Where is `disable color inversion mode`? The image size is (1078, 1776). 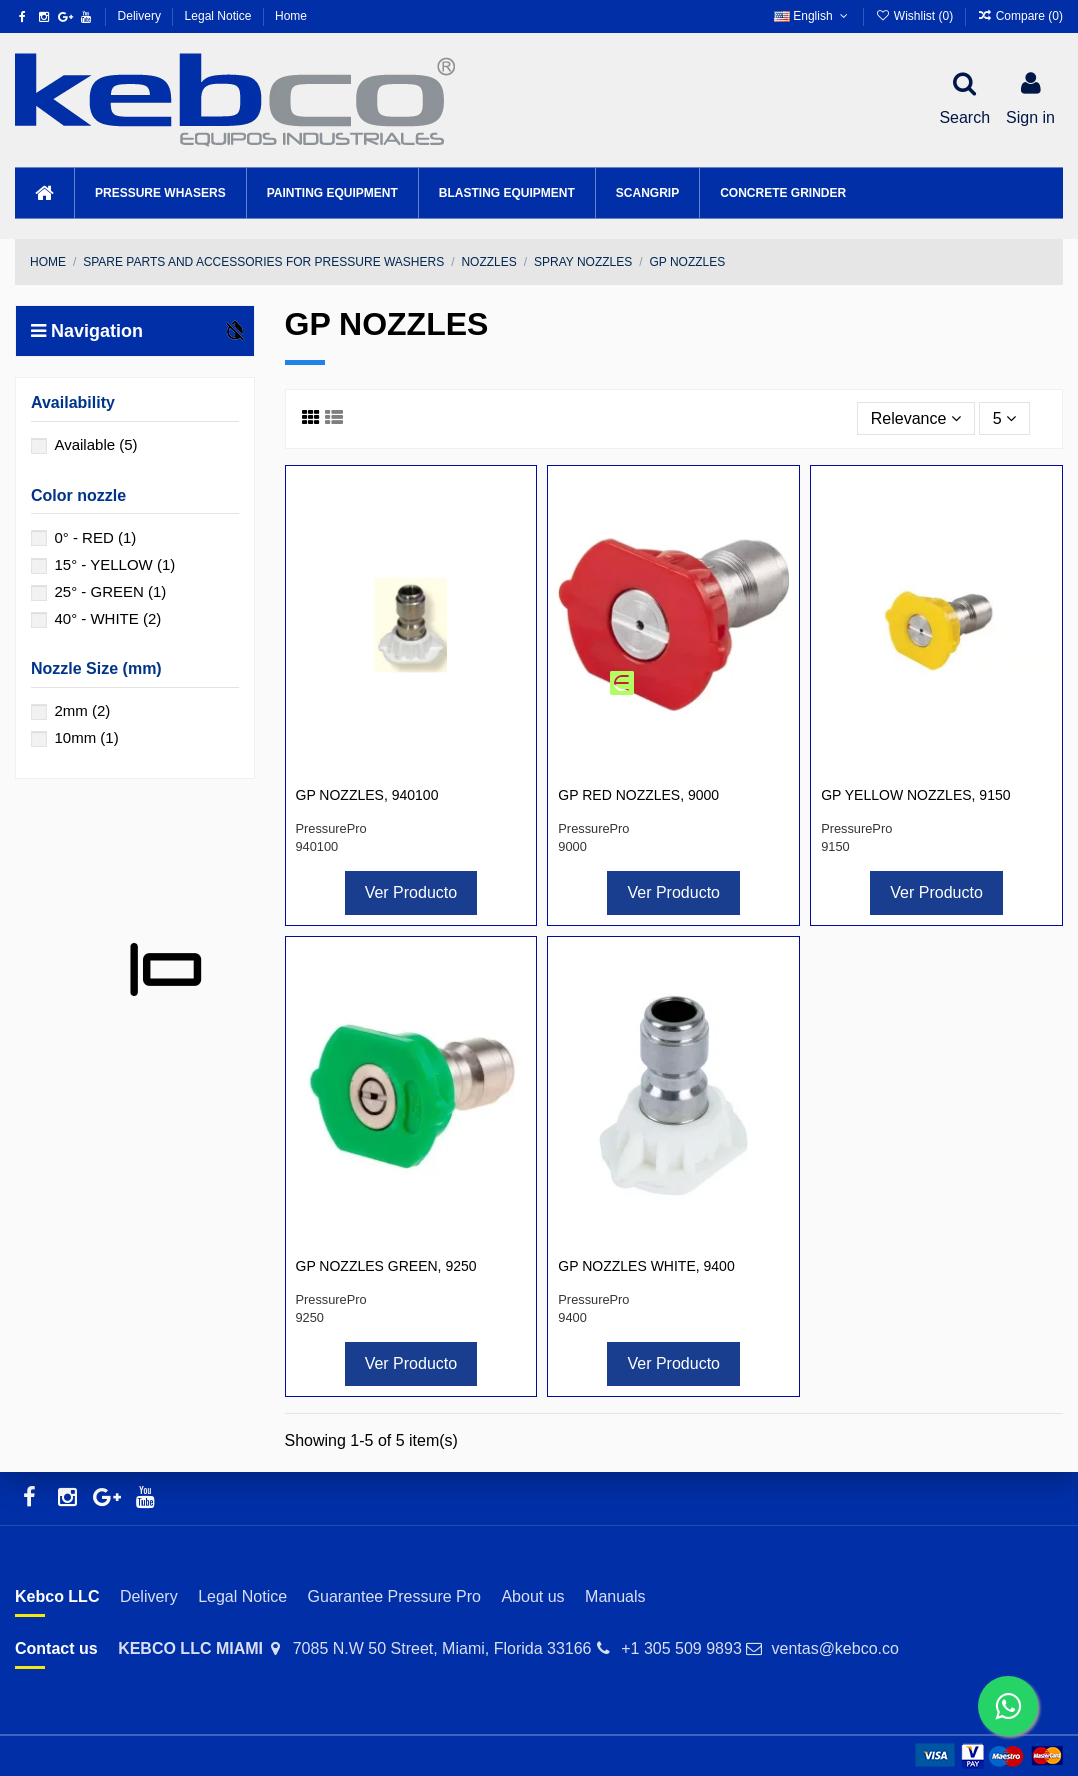 disable color inversion mode is located at coordinates (235, 330).